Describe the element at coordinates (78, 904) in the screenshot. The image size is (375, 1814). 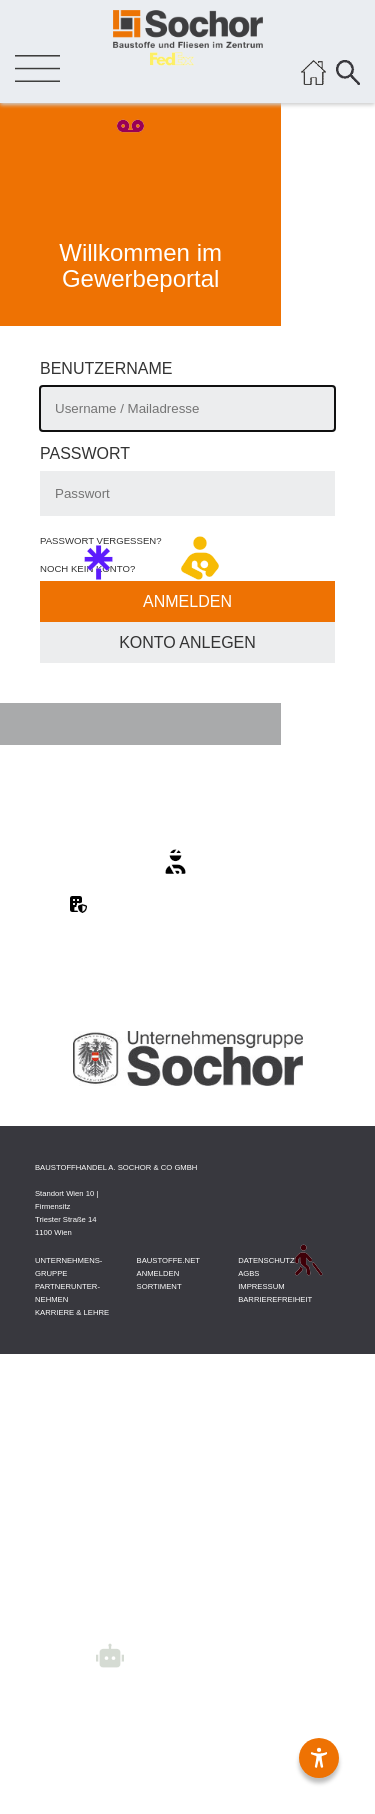
I see `access building security settings` at that location.